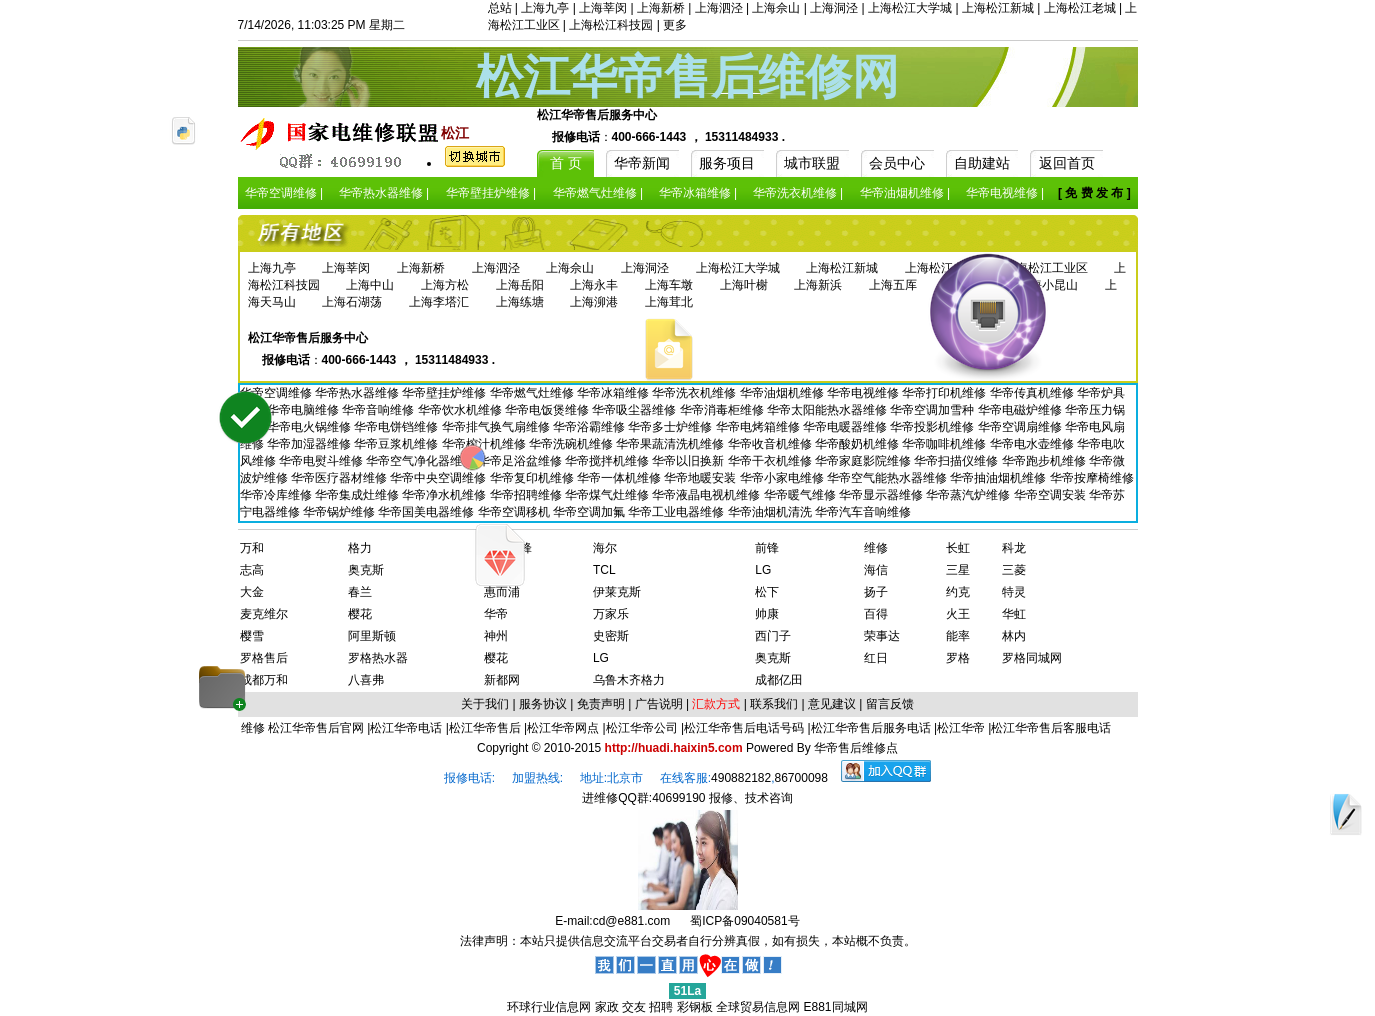 The height and width of the screenshot is (1016, 1375). What do you see at coordinates (222, 687) in the screenshot?
I see `create a new folder` at bounding box center [222, 687].